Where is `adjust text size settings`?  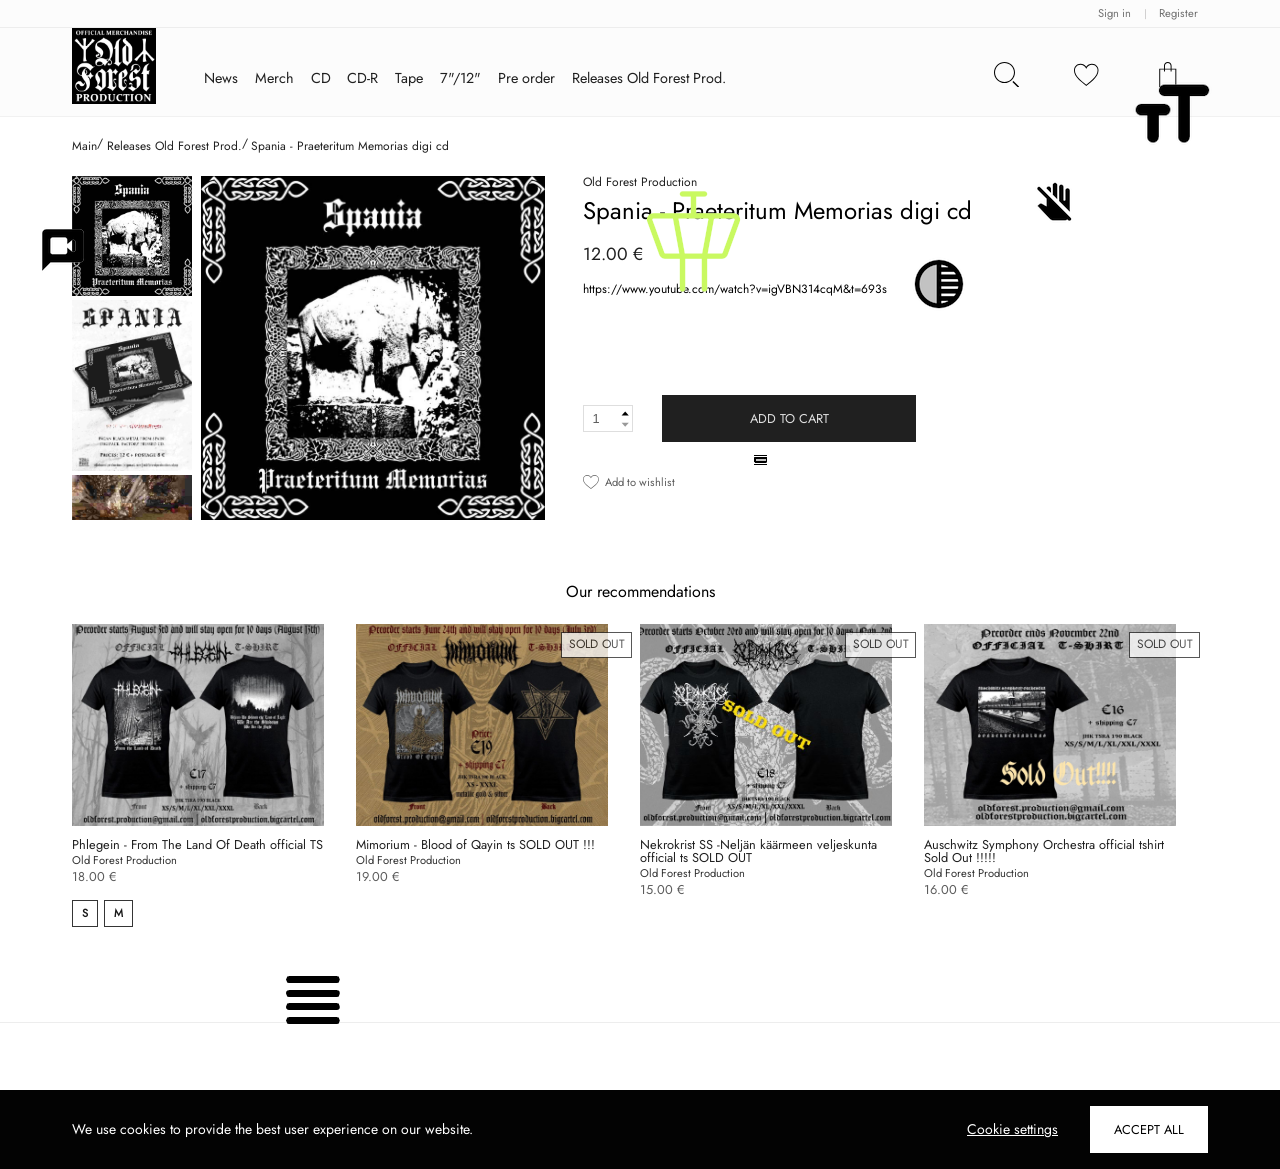 adjust text size settings is located at coordinates (1170, 115).